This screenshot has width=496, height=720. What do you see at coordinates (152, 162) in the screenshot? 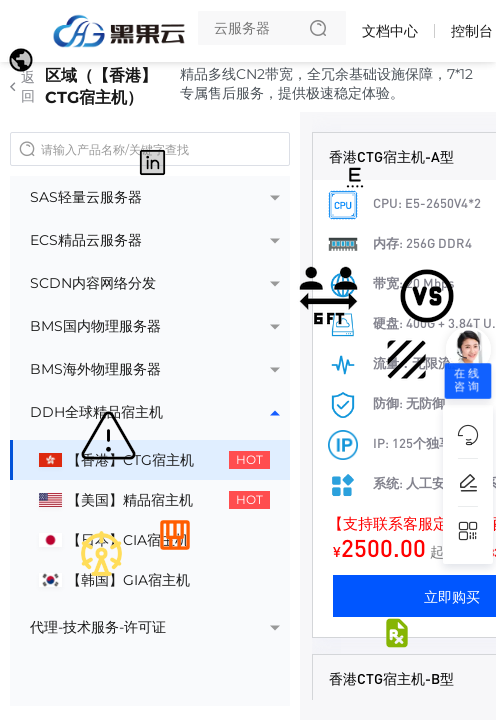
I see `connect with LinkedIn` at bounding box center [152, 162].